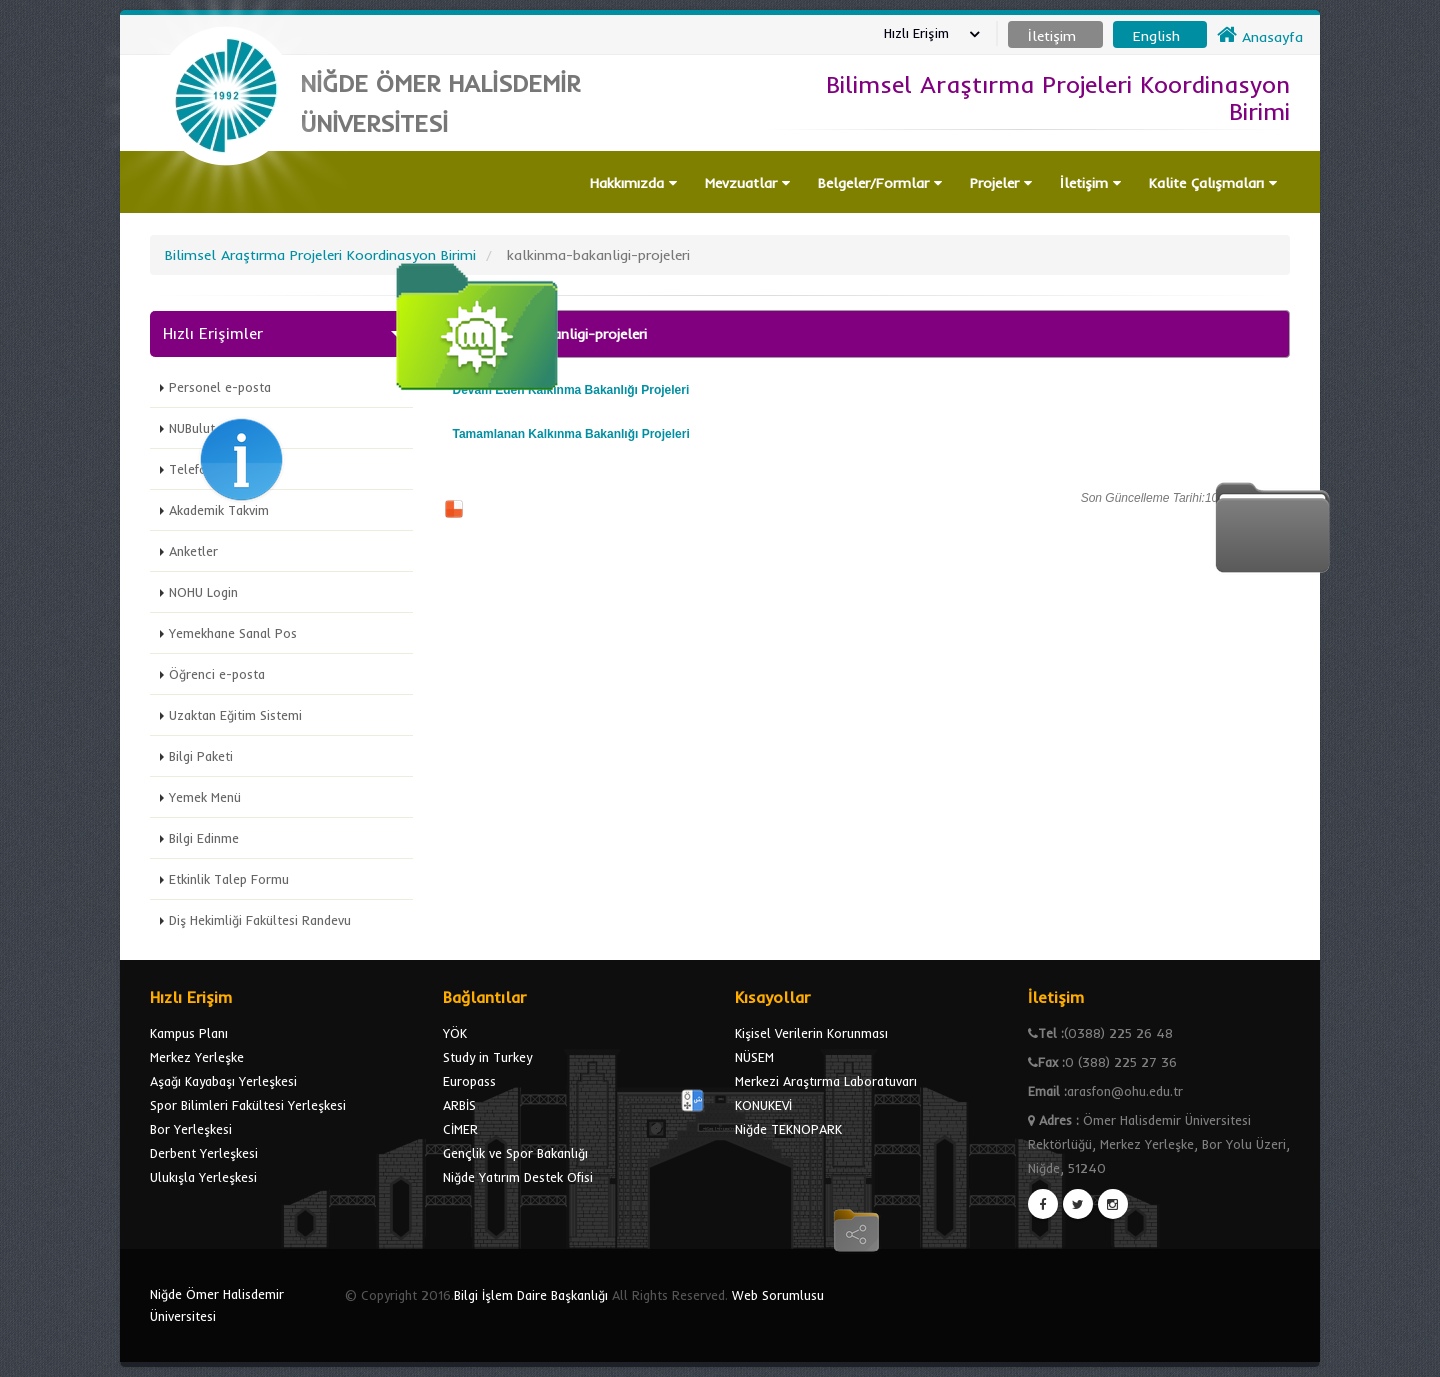 Image resolution: width=1440 pixels, height=1377 pixels. What do you see at coordinates (241, 459) in the screenshot?
I see `view information or details about an application` at bounding box center [241, 459].